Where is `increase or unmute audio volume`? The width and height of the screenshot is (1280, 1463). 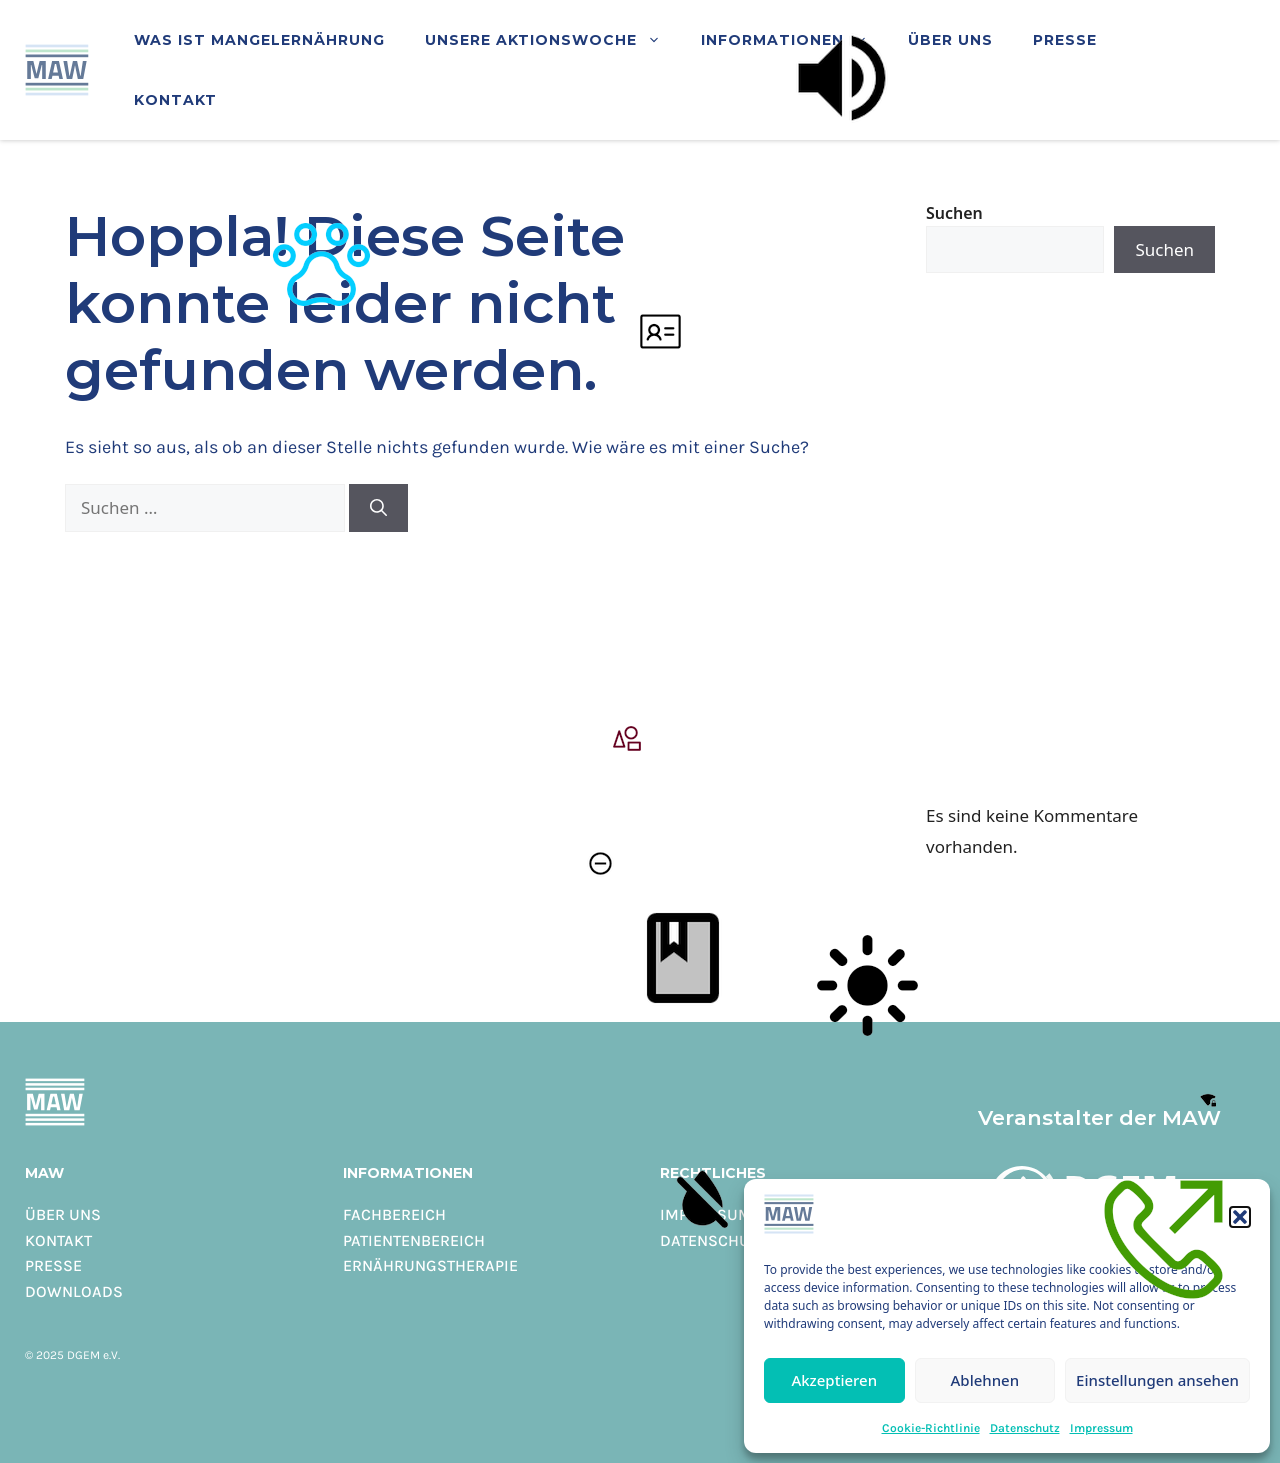 increase or unmute audio volume is located at coordinates (842, 78).